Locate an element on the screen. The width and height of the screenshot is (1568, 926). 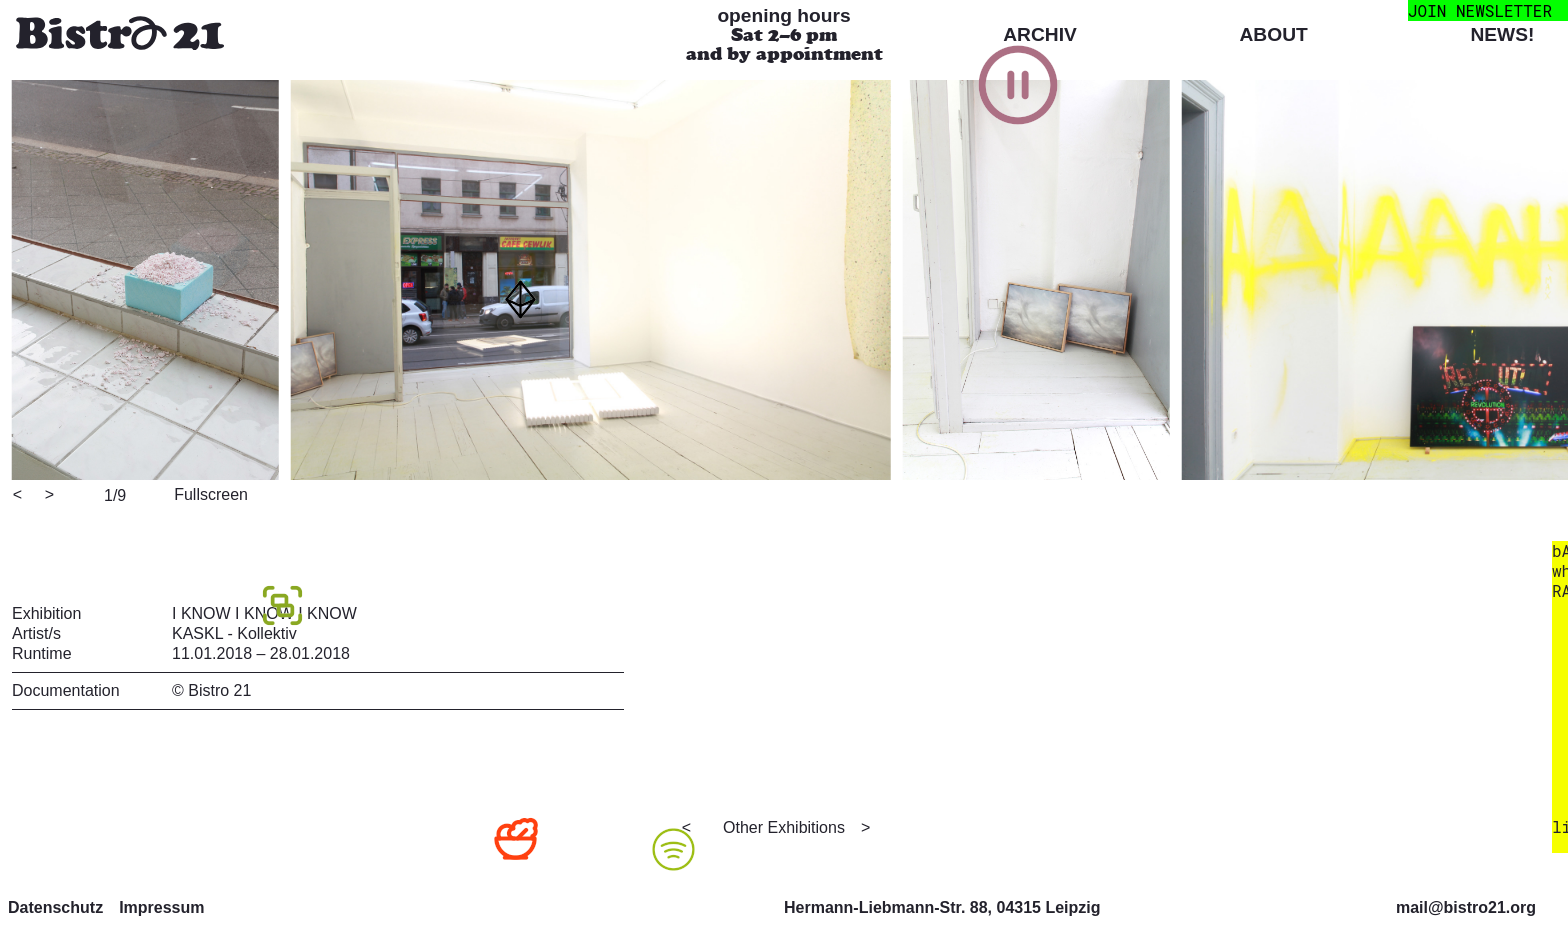
browse healthy food options is located at coordinates (515, 838).